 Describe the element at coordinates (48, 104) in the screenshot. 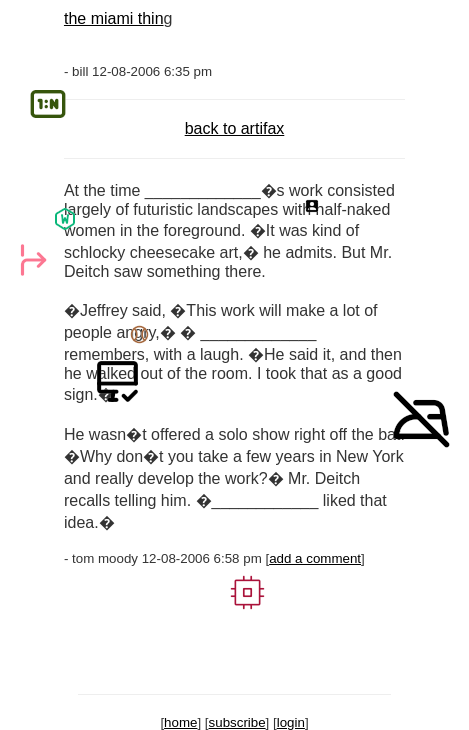

I see `indicates a one-to-many database relationship` at that location.